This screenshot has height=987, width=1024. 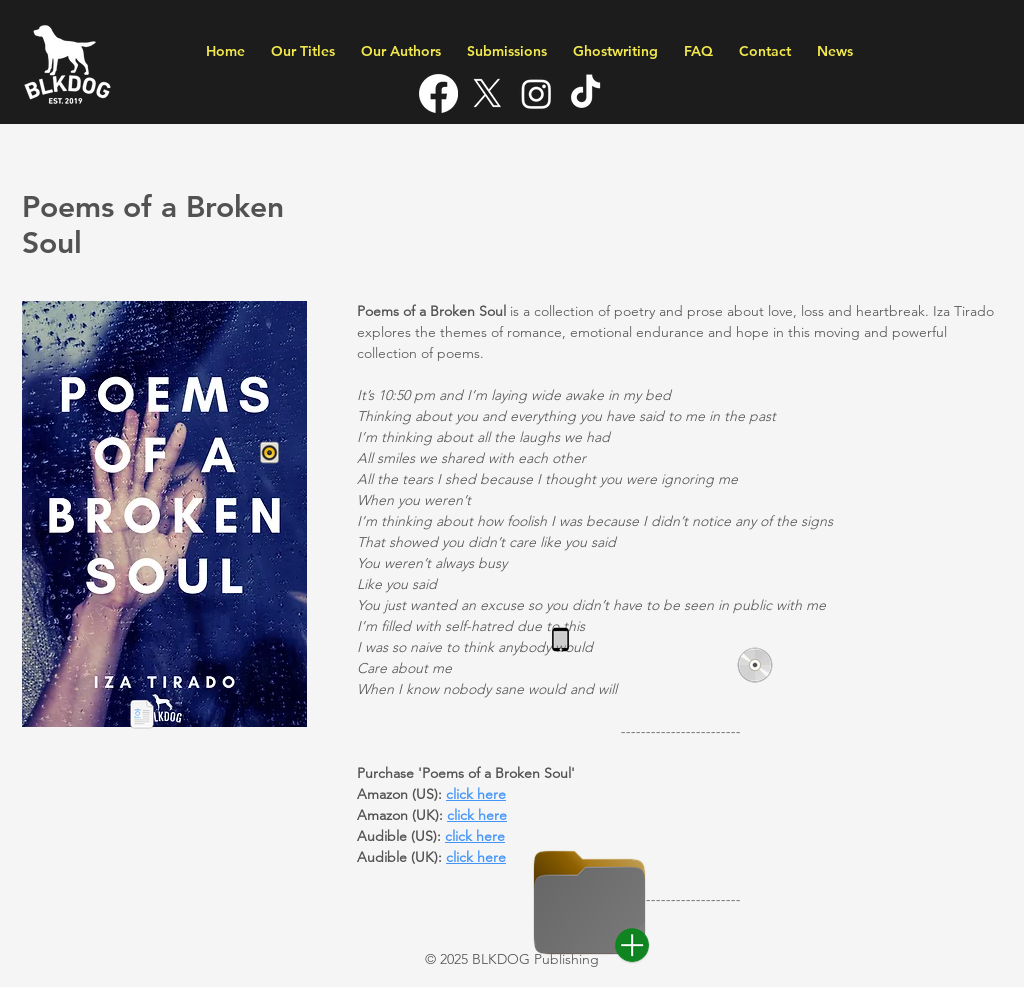 What do you see at coordinates (269, 452) in the screenshot?
I see `open Rhythmbox music player` at bounding box center [269, 452].